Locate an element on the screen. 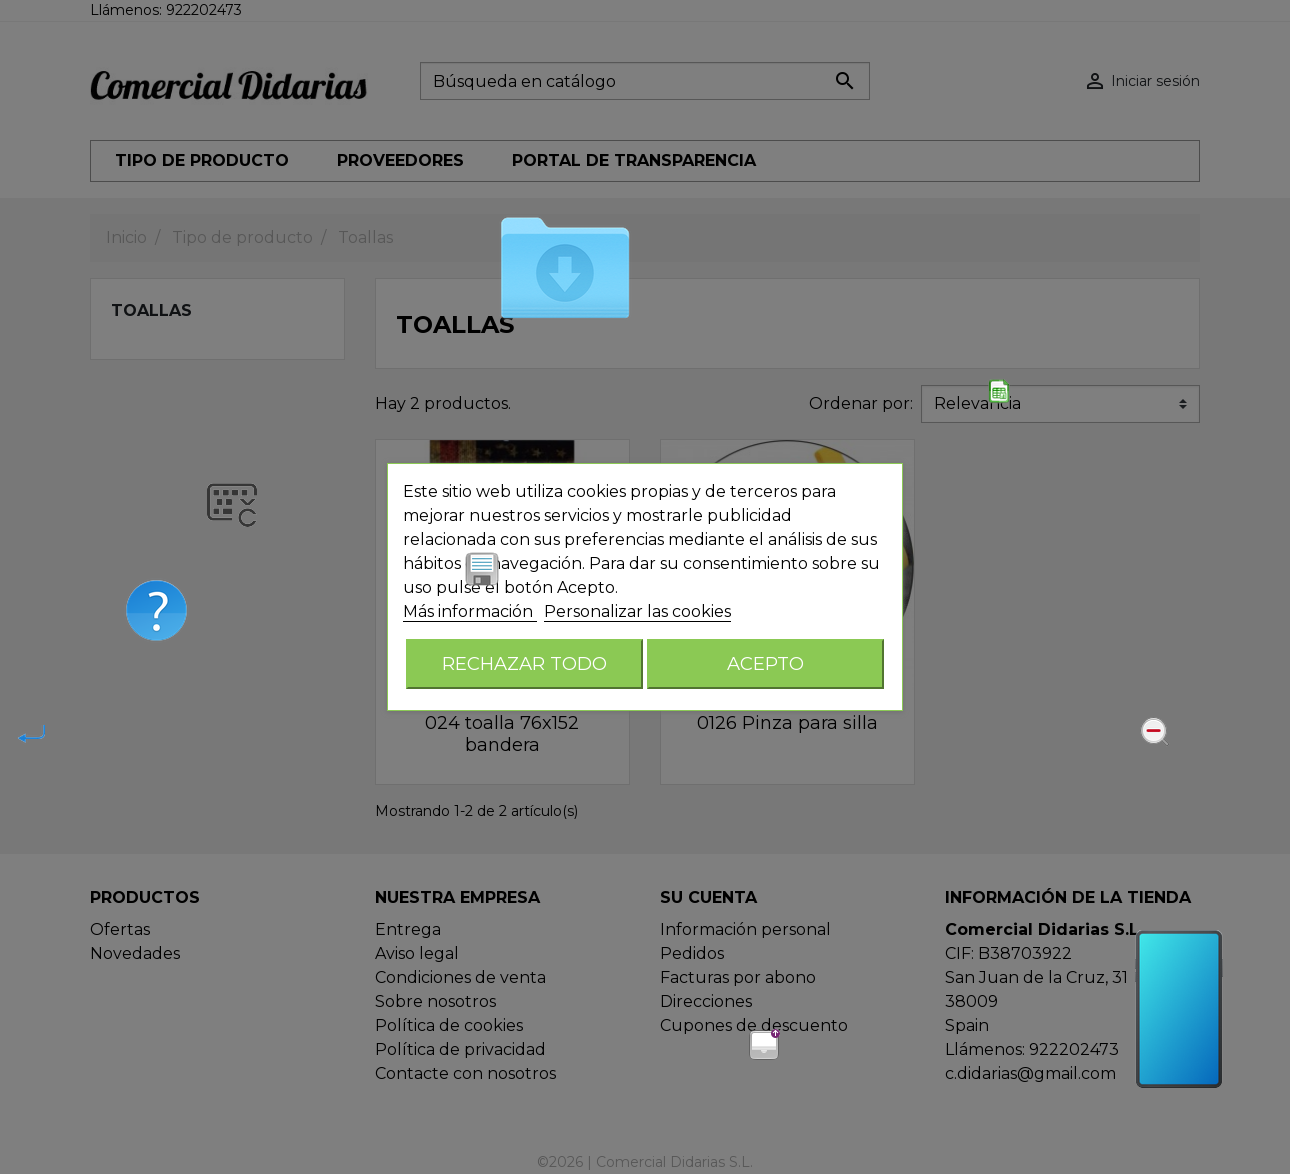  access help documentation is located at coordinates (156, 610).